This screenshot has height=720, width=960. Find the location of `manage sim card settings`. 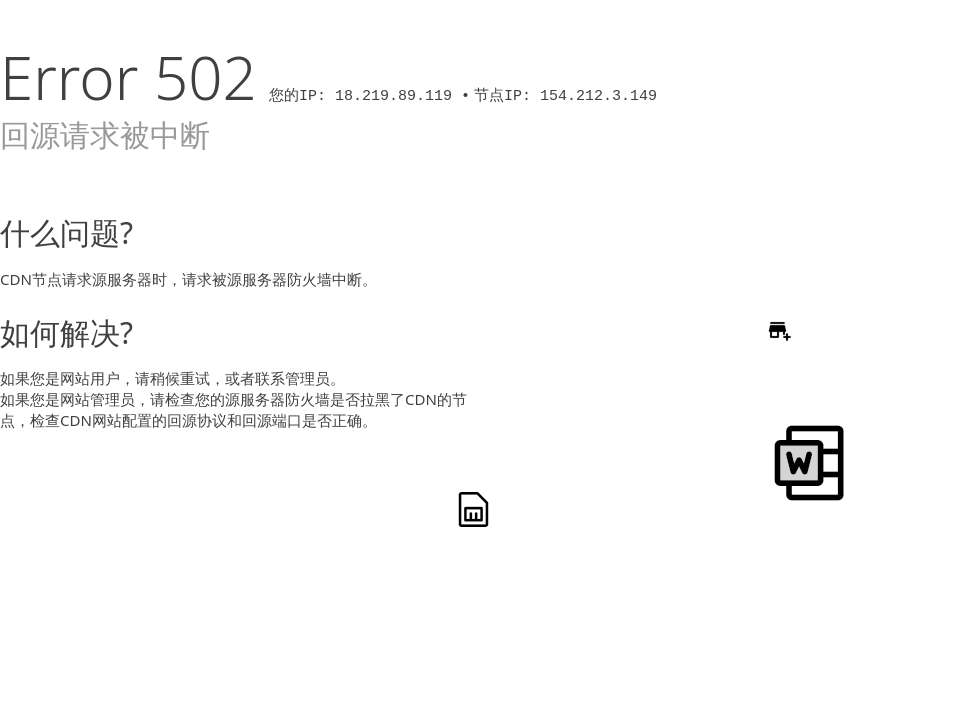

manage sim card settings is located at coordinates (473, 509).